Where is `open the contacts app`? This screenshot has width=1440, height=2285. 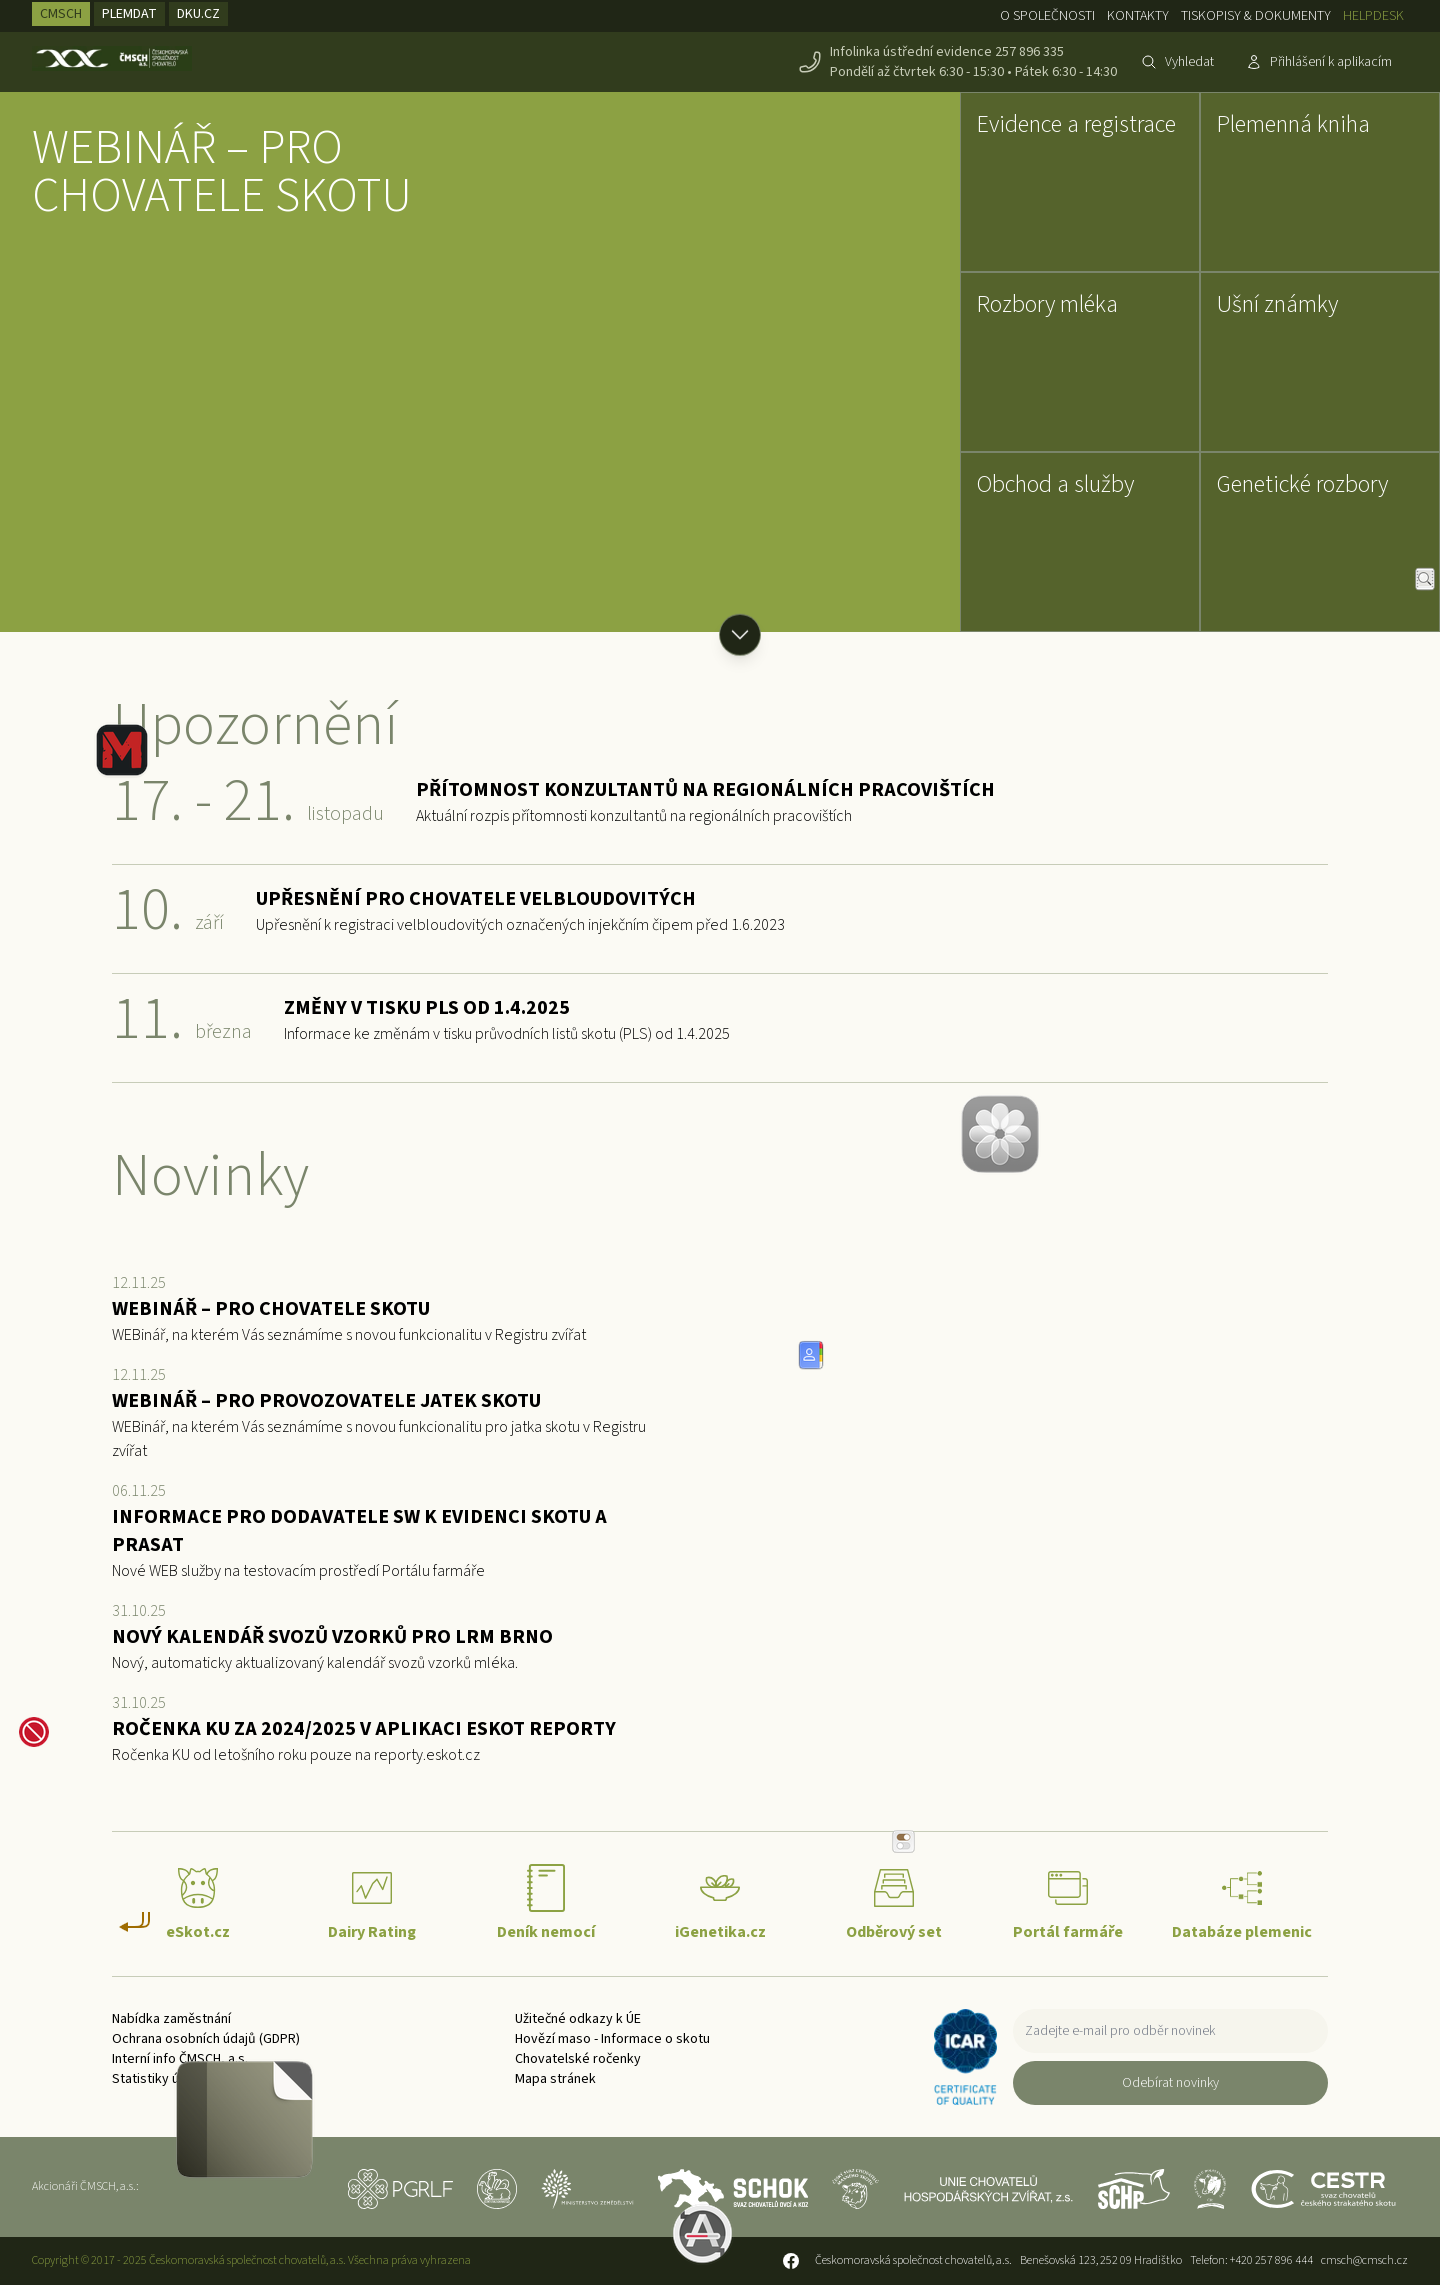 open the contacts app is located at coordinates (811, 1355).